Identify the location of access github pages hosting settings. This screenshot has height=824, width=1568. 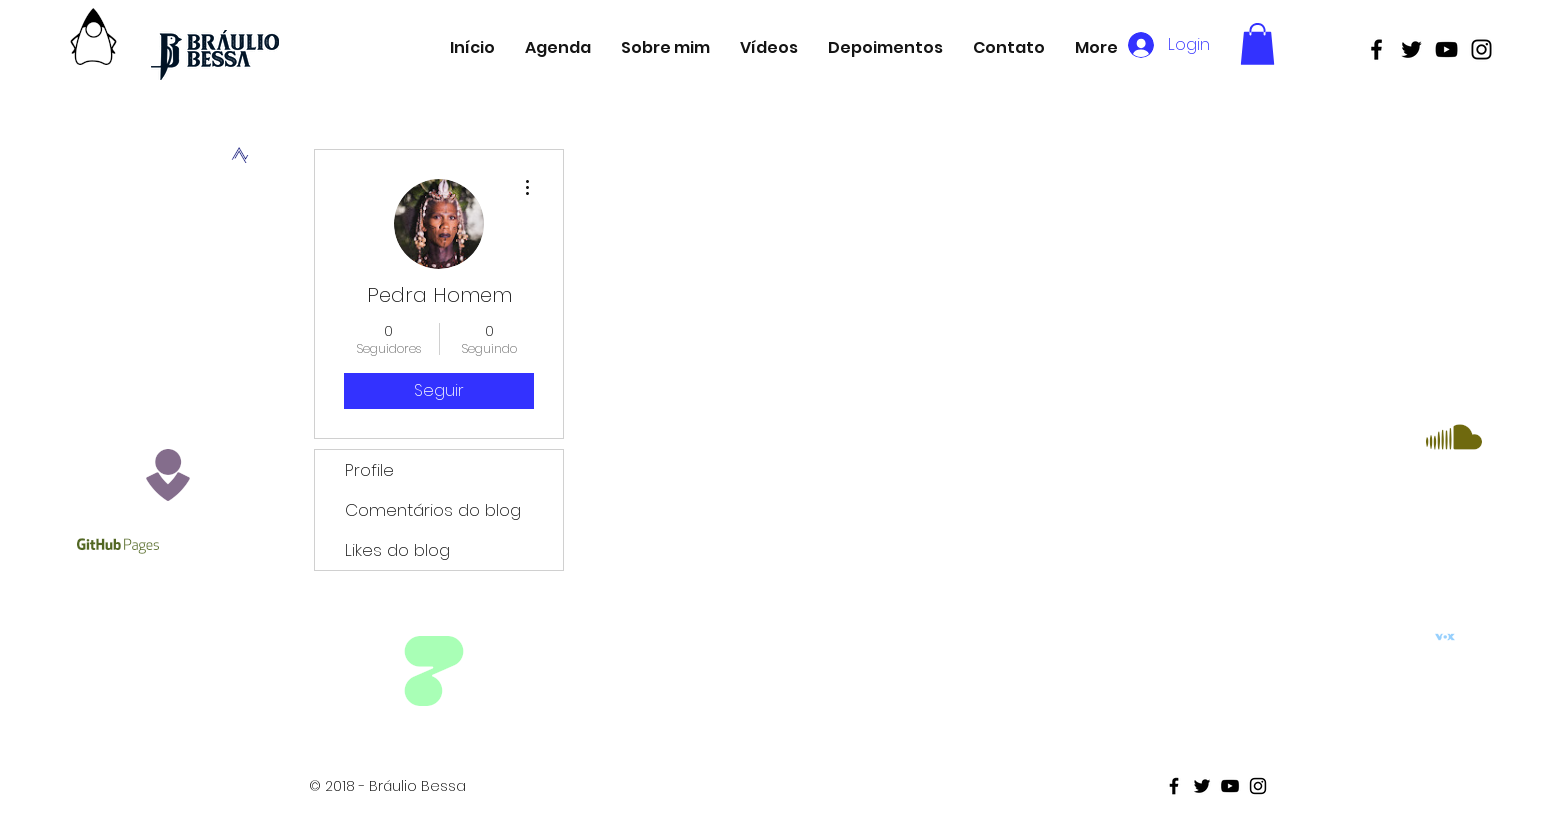
(118, 546).